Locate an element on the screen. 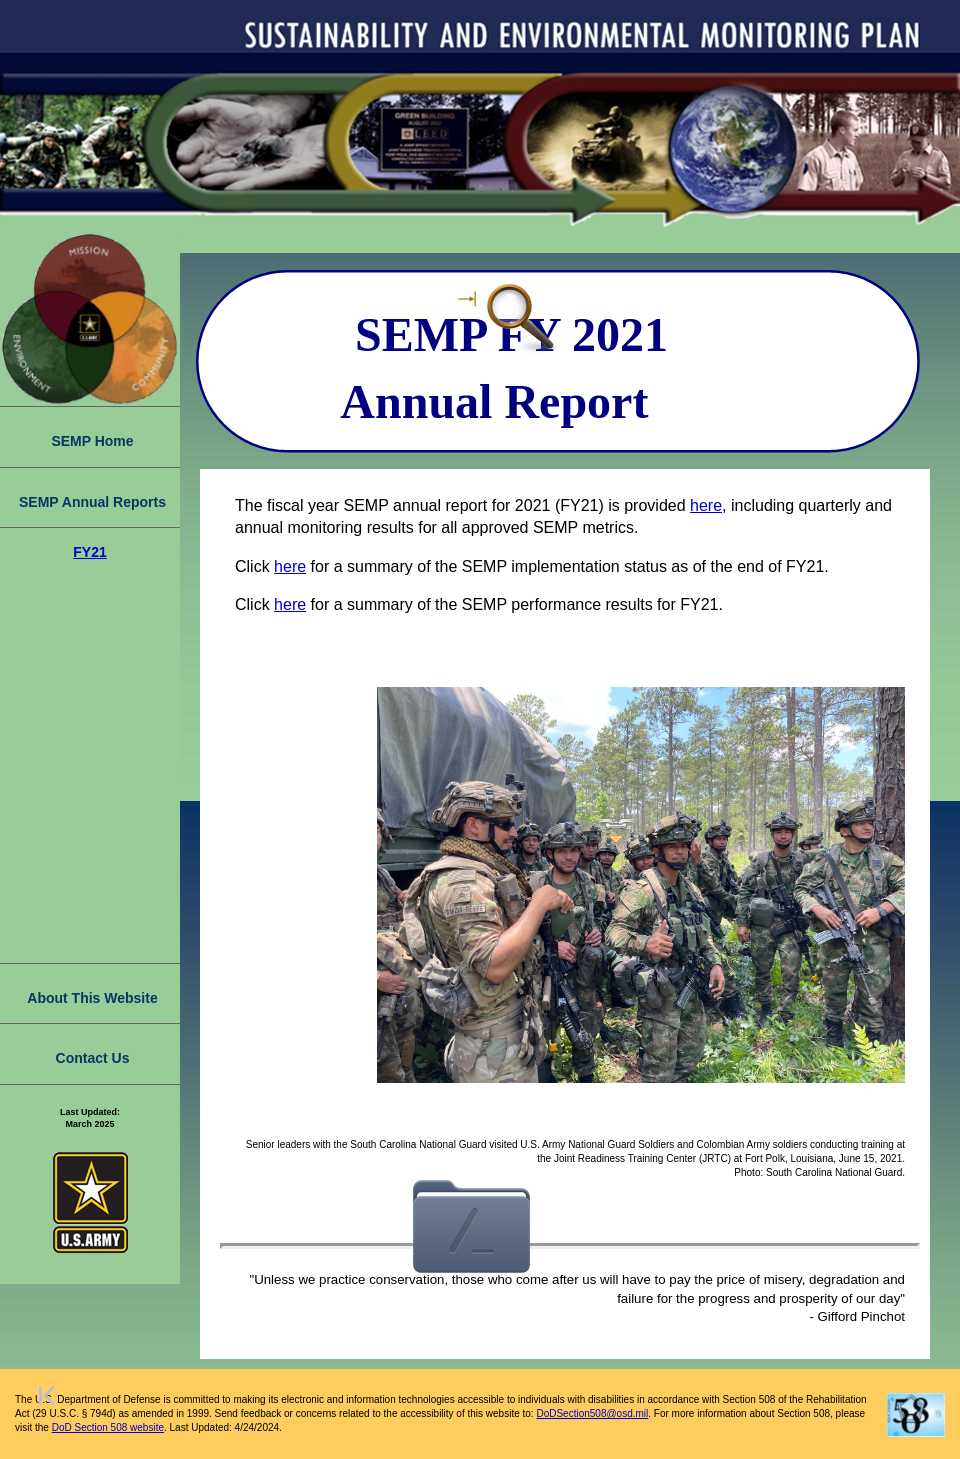  skip to the last item in a list or queue is located at coordinates (467, 299).